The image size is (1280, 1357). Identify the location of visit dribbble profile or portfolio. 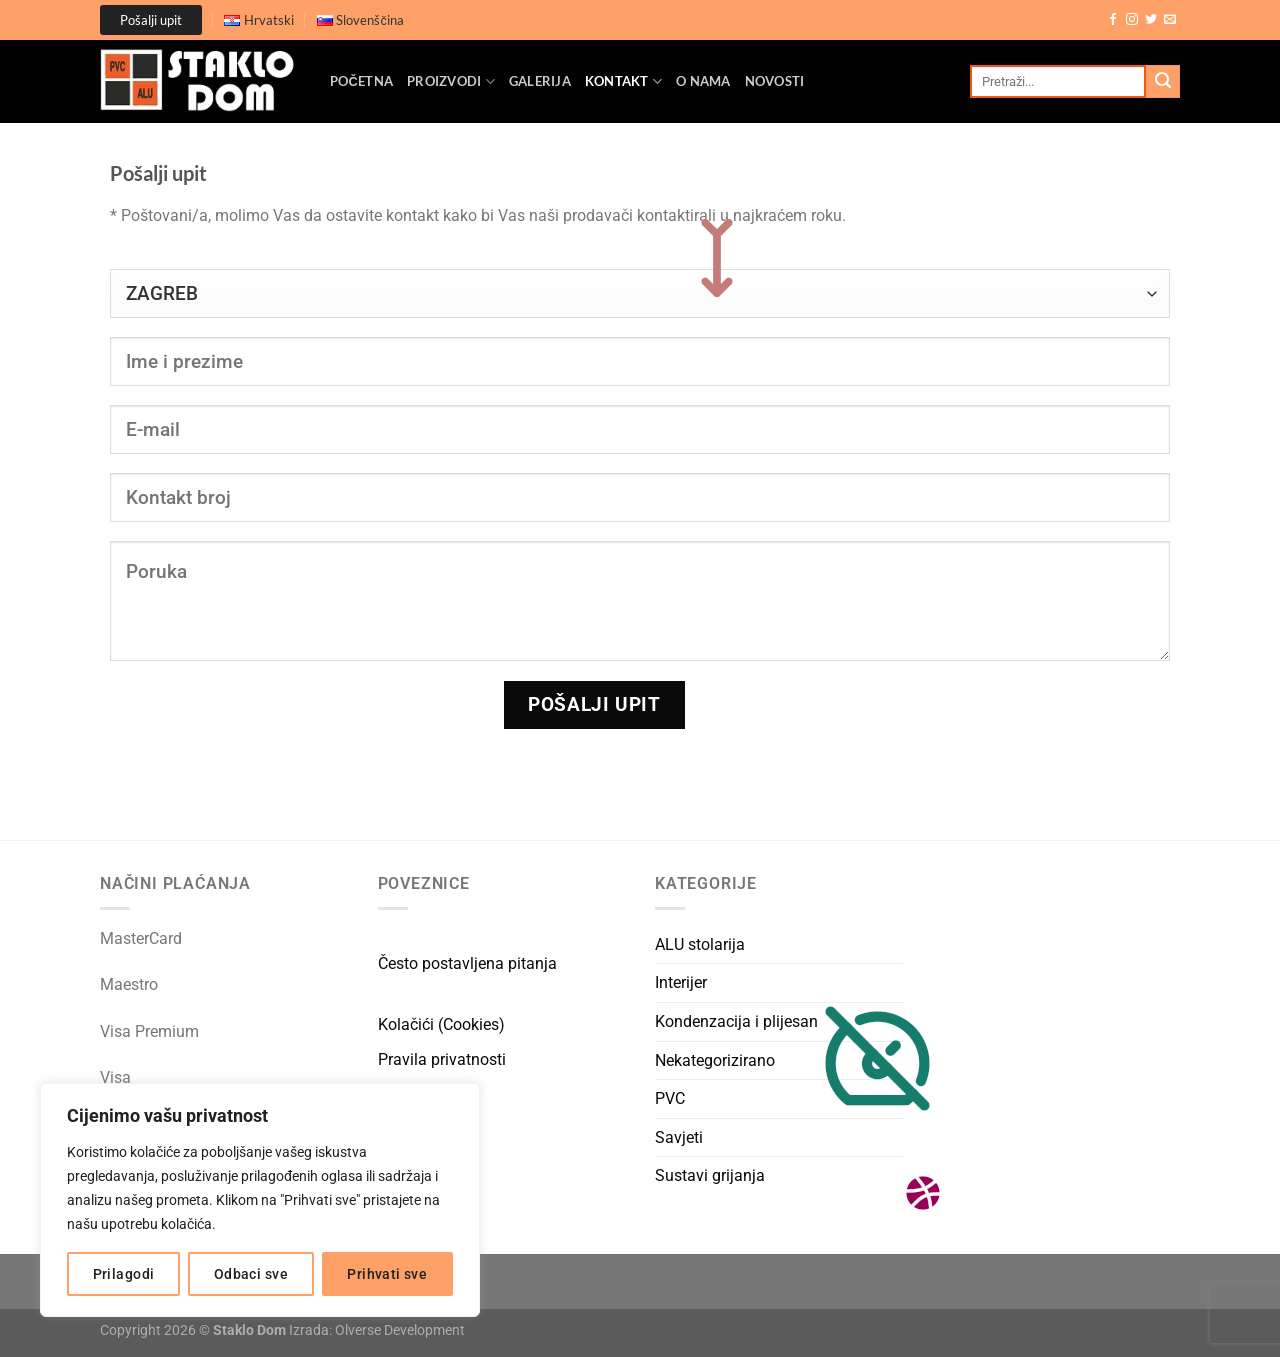
(923, 1193).